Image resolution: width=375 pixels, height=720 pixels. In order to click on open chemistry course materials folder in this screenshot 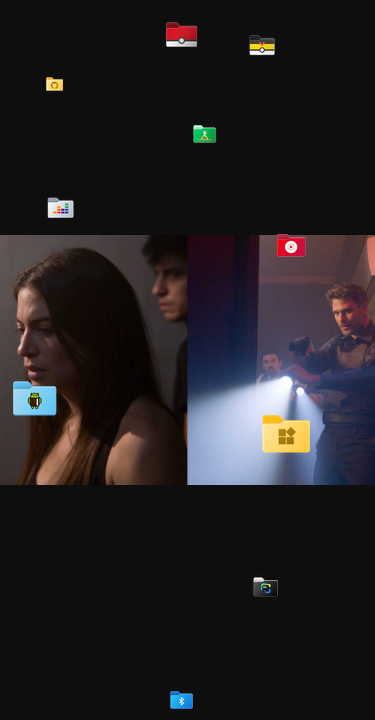, I will do `click(204, 134)`.